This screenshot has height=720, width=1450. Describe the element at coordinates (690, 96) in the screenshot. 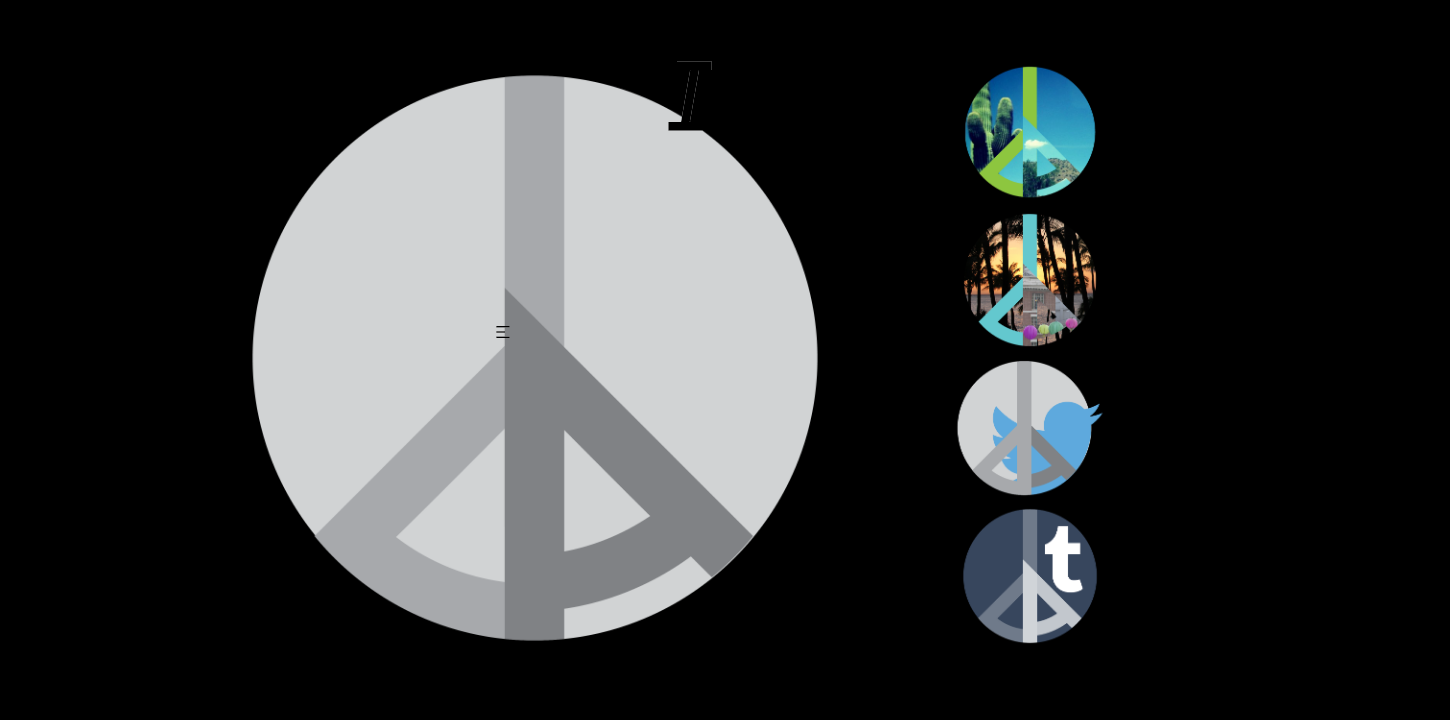

I see `apply italic formatting to selected text` at that location.